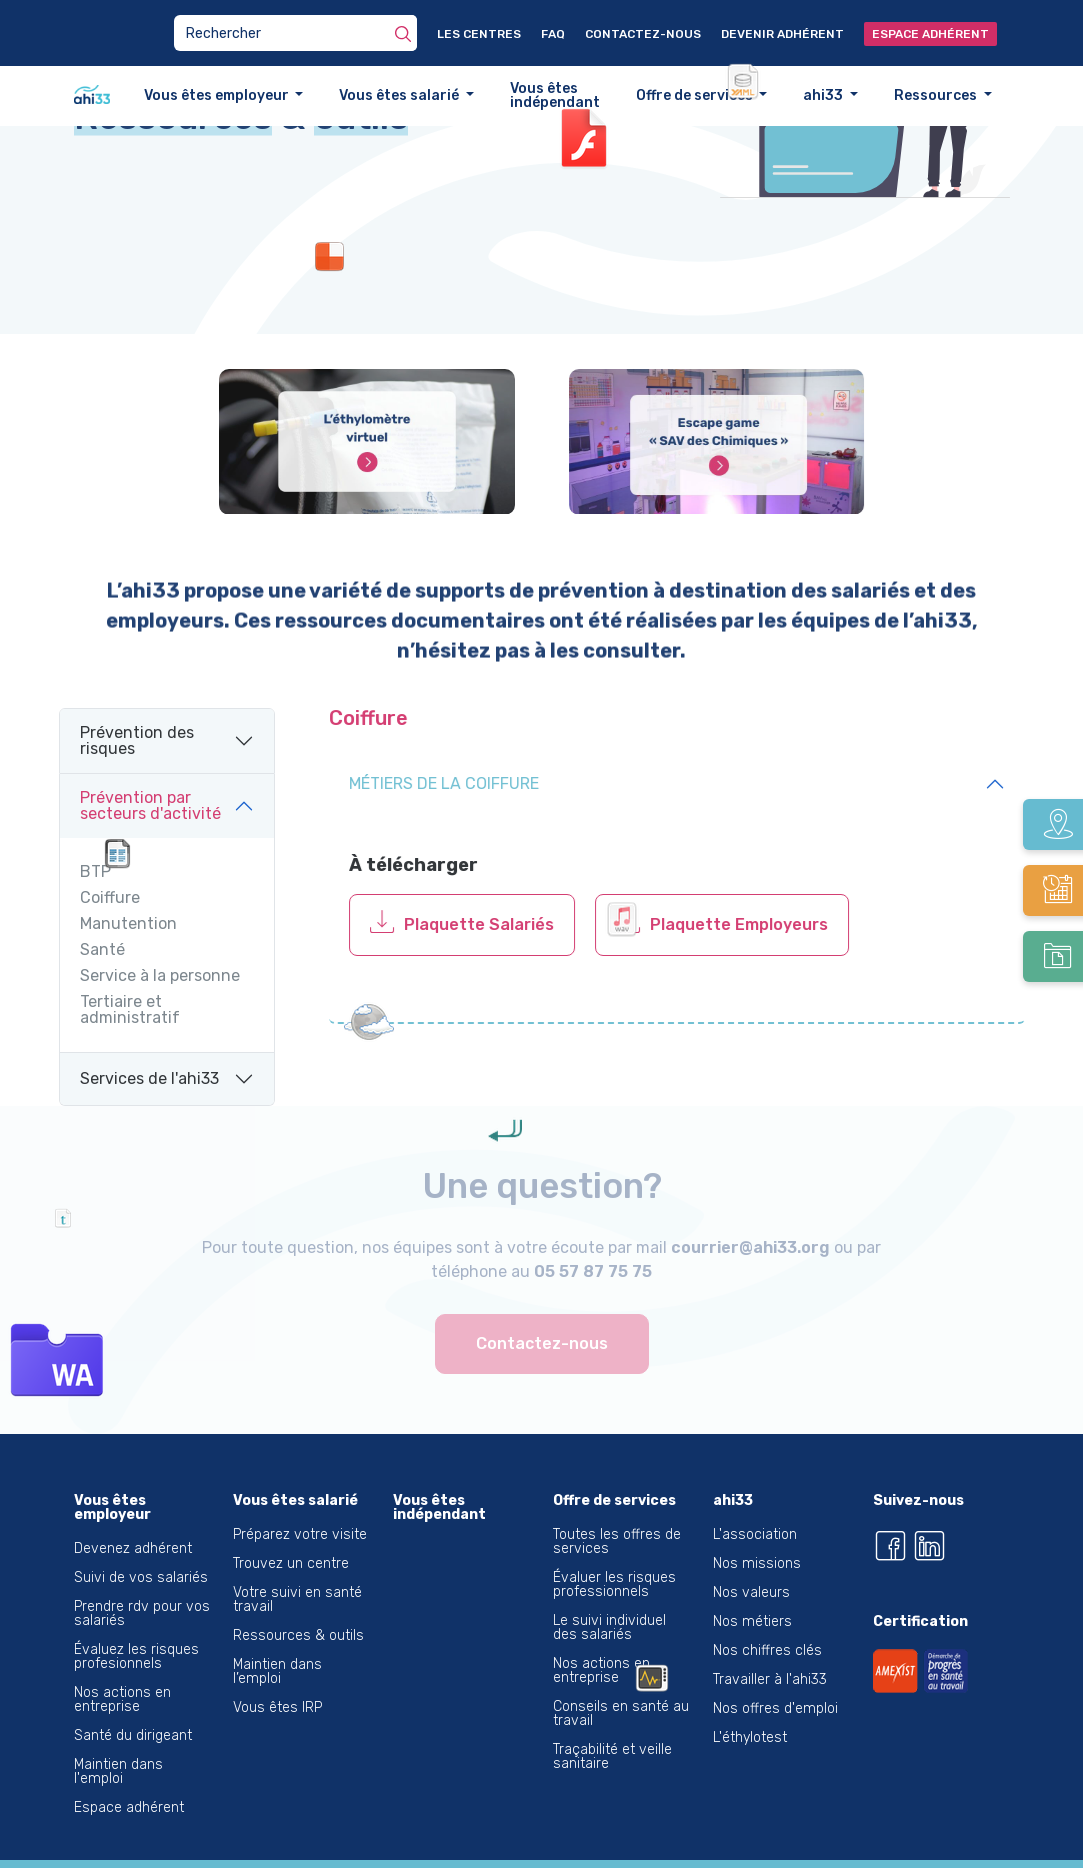 Image resolution: width=1083 pixels, height=1868 pixels. What do you see at coordinates (329, 256) in the screenshot?
I see `switch to the top-right workspace` at bounding box center [329, 256].